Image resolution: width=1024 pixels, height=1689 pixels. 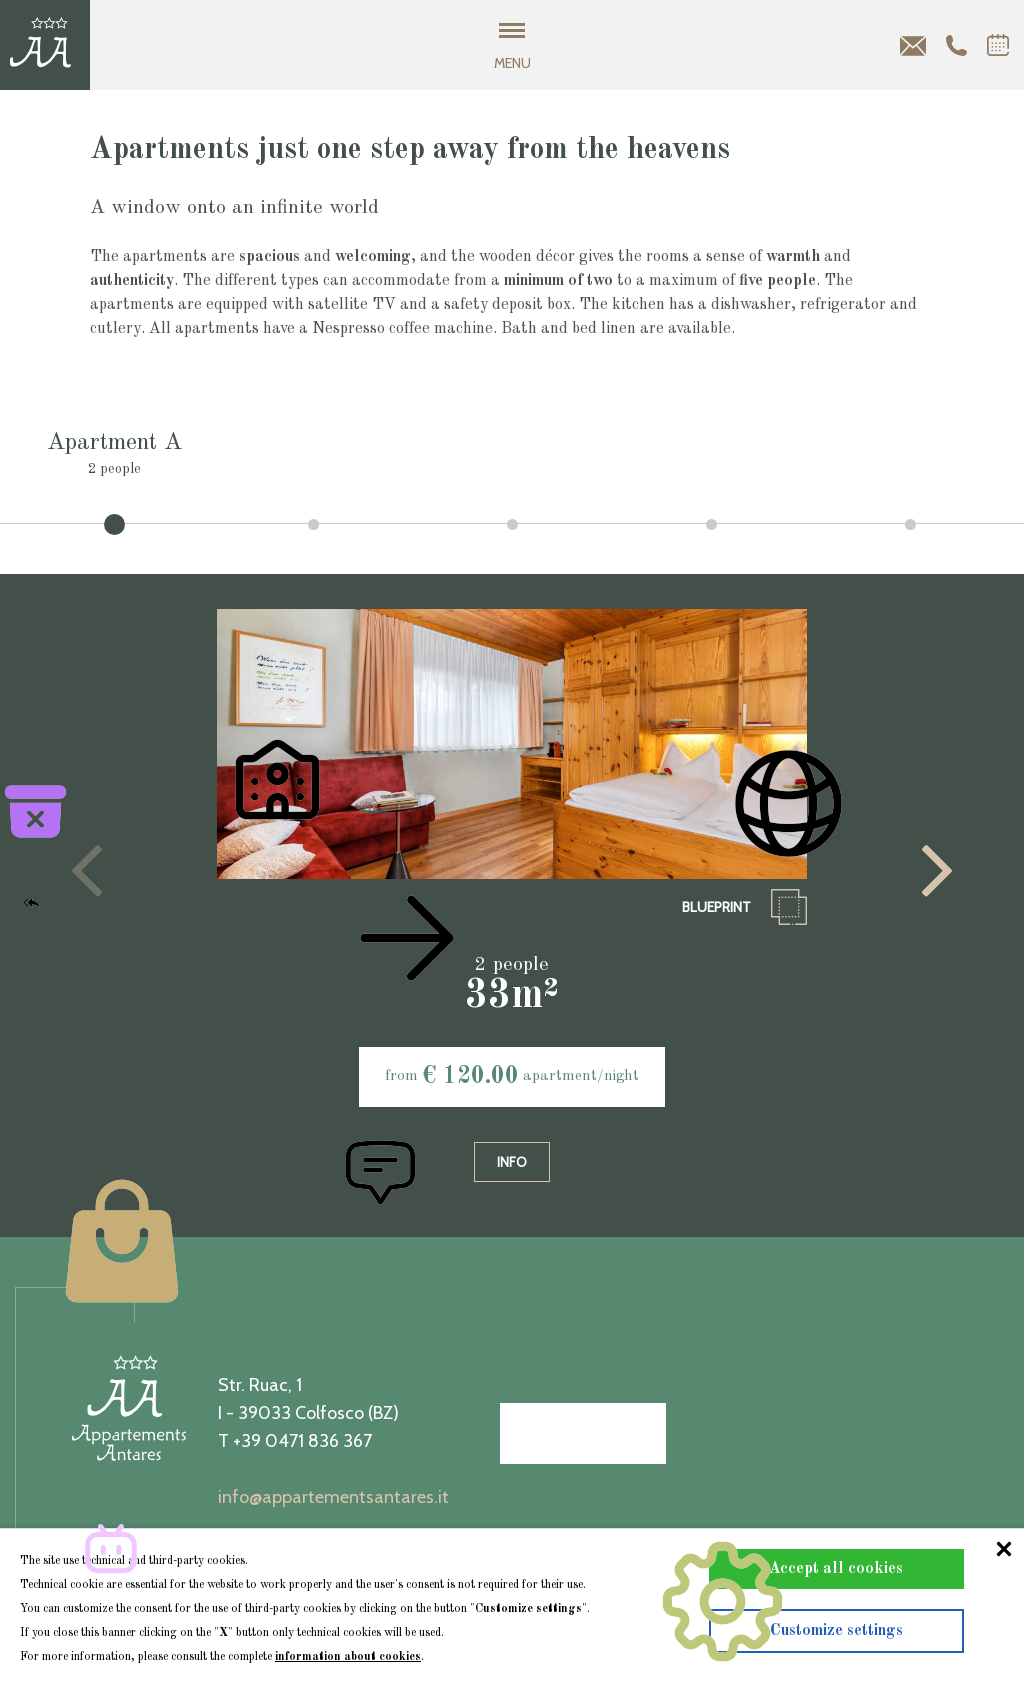 I want to click on view your shopping cart, so click(x=122, y=1241).